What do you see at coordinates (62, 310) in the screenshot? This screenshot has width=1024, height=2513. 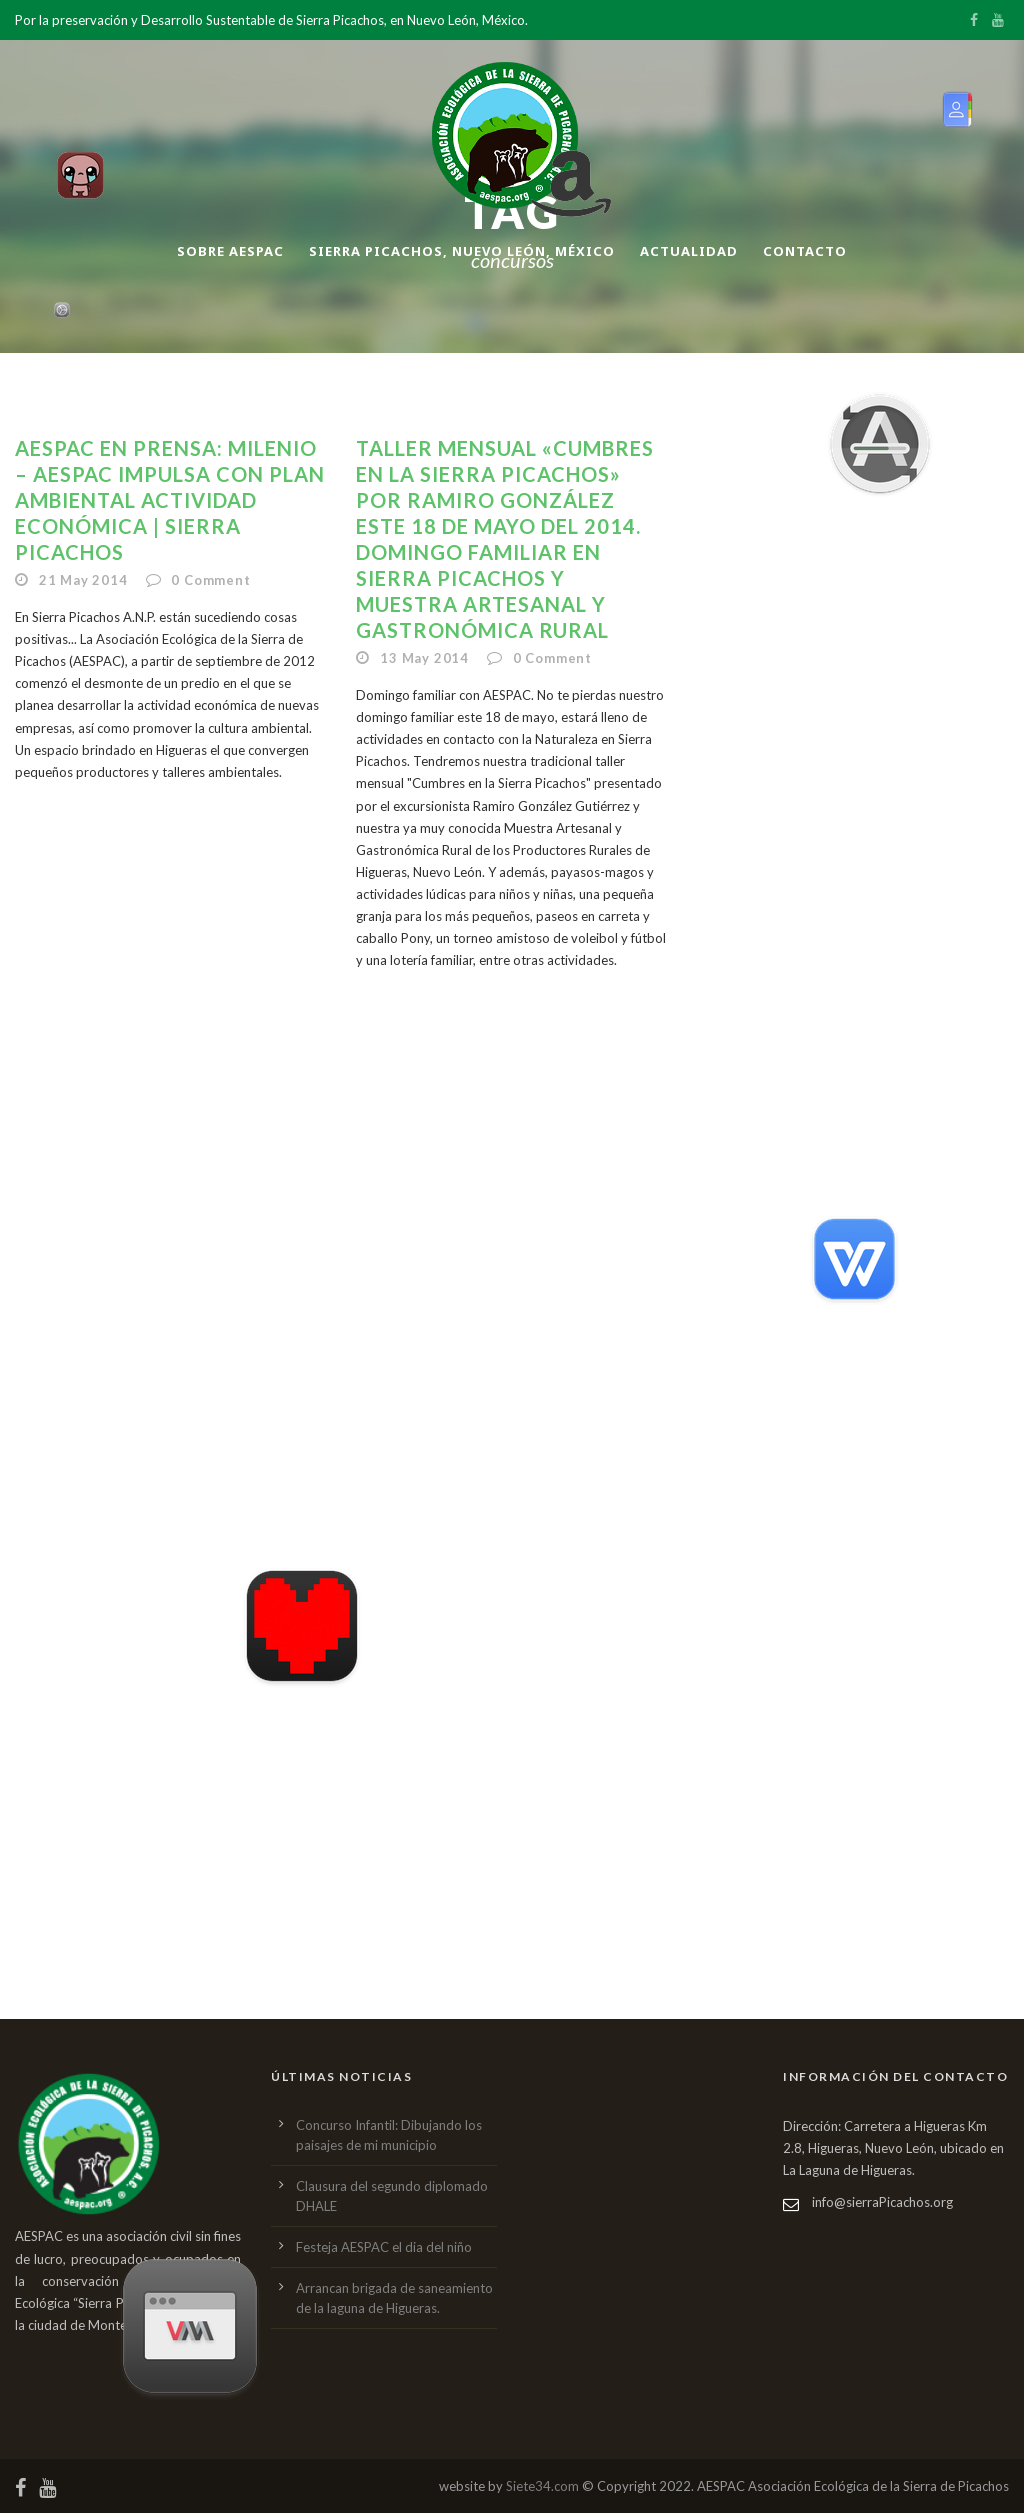 I see `open system settings or preferences` at bounding box center [62, 310].